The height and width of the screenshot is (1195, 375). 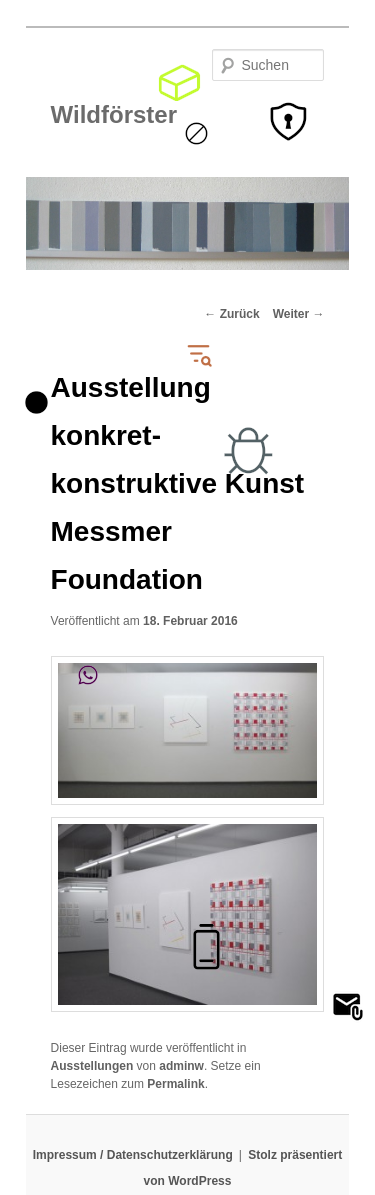 I want to click on search within filtered results, so click(x=198, y=353).